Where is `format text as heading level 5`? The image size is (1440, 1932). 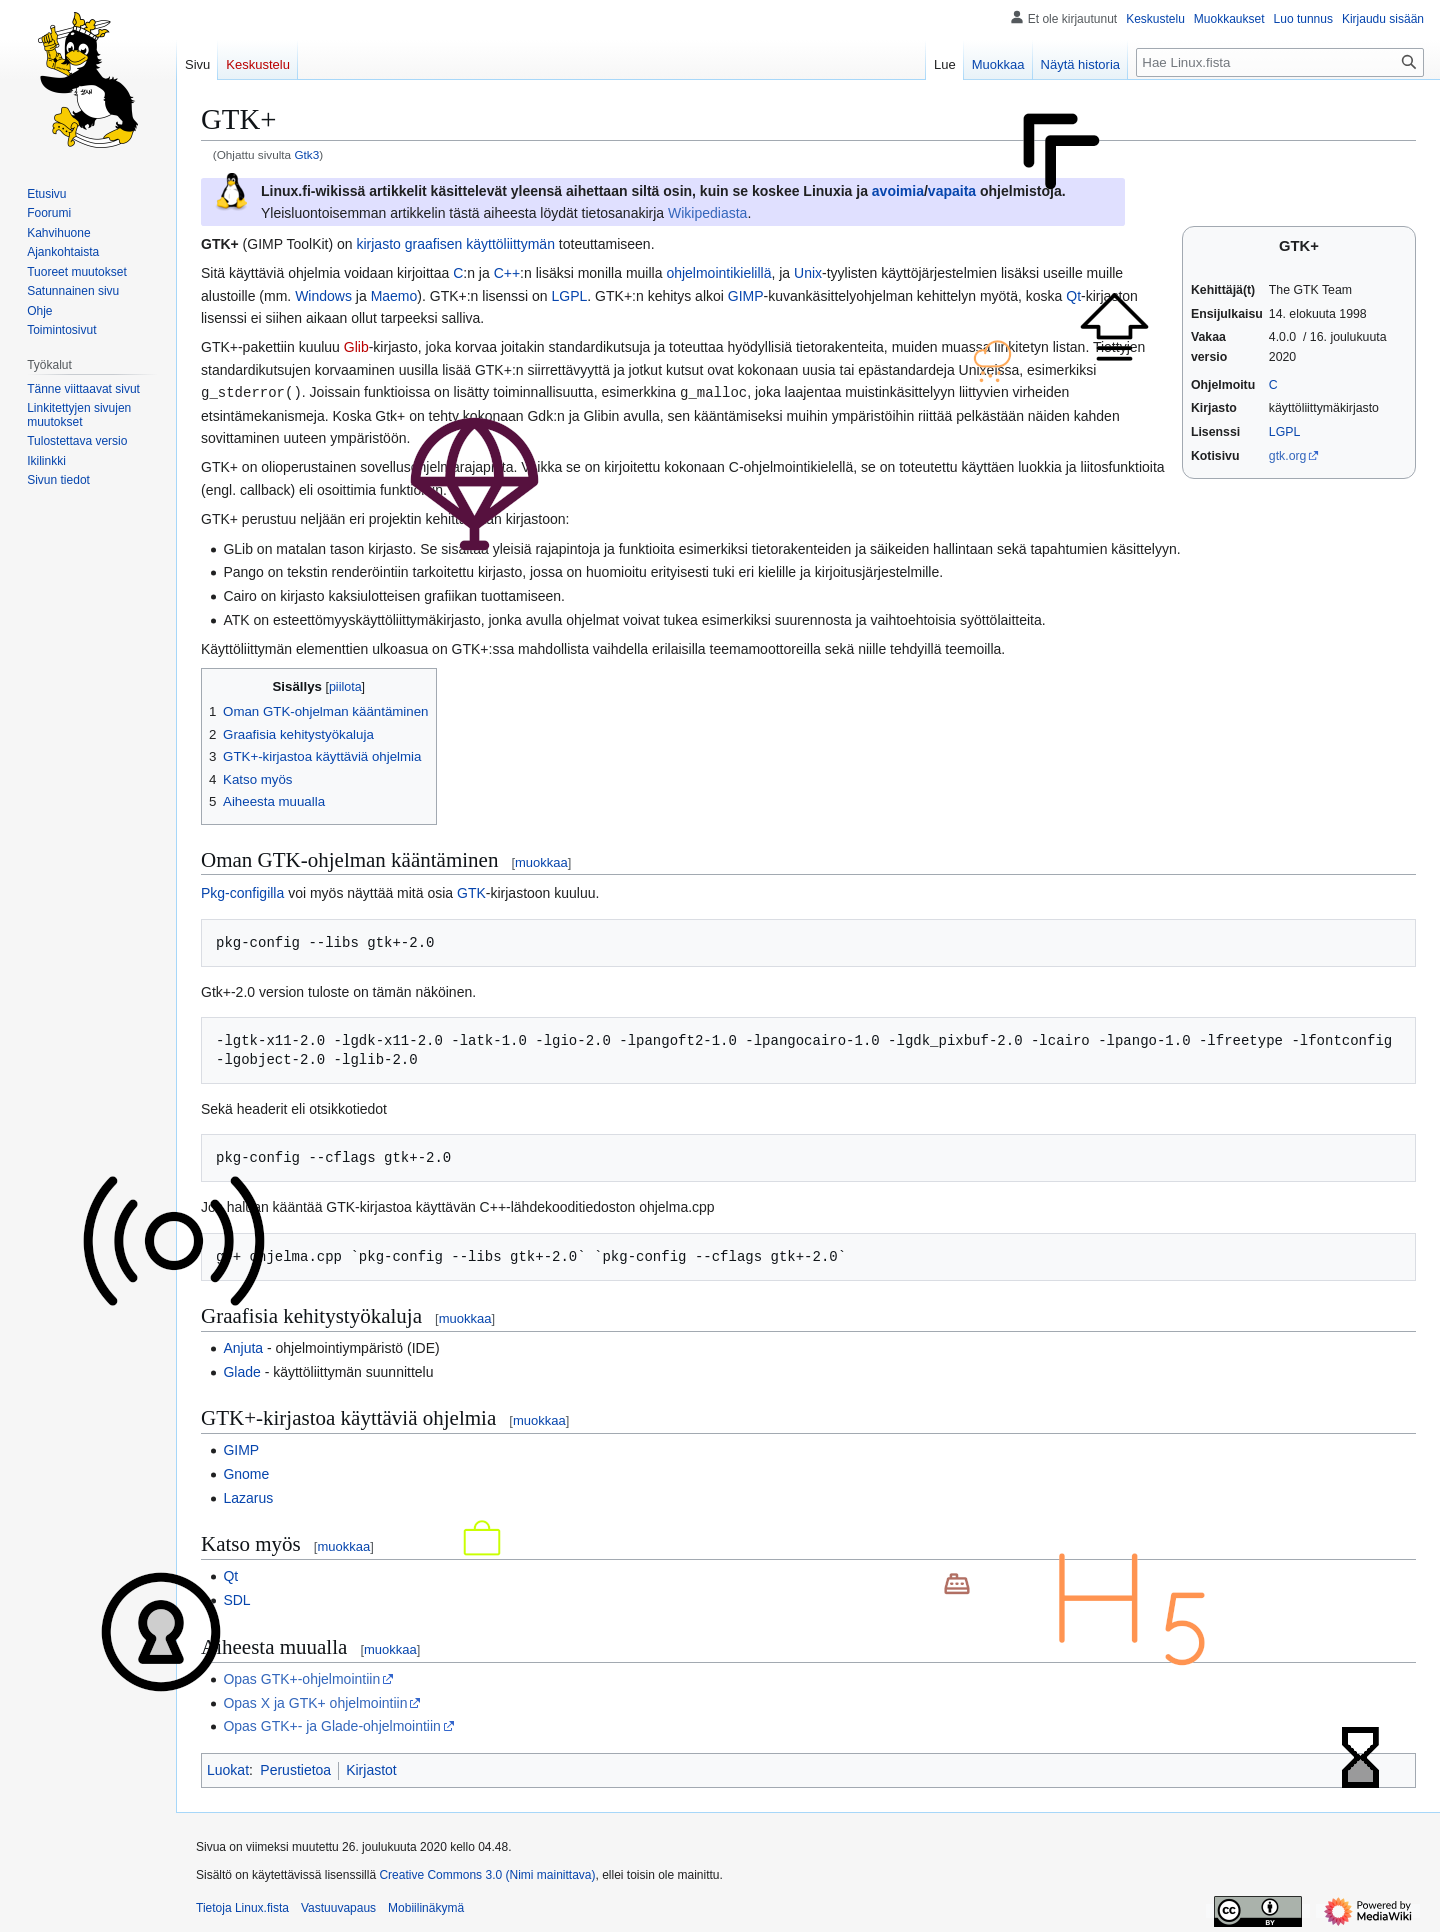
format text as heading level 5 is located at coordinates (1123, 1606).